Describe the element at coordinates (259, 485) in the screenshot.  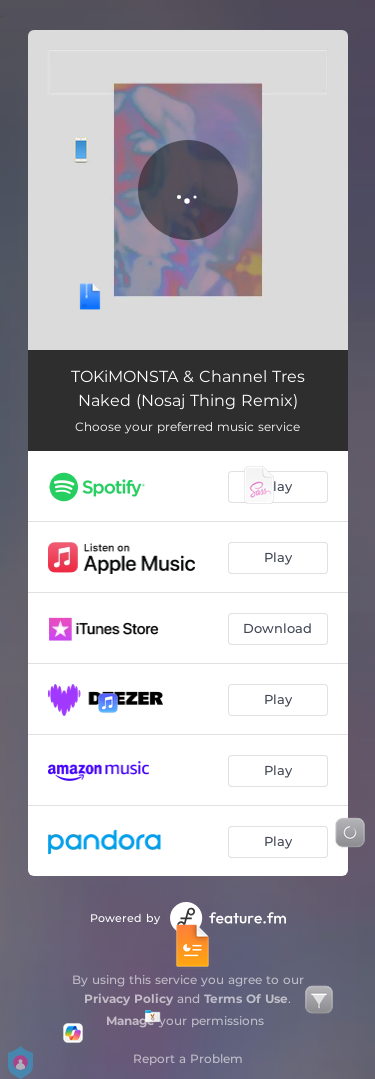
I see `indicates a sass stylesheet file` at that location.